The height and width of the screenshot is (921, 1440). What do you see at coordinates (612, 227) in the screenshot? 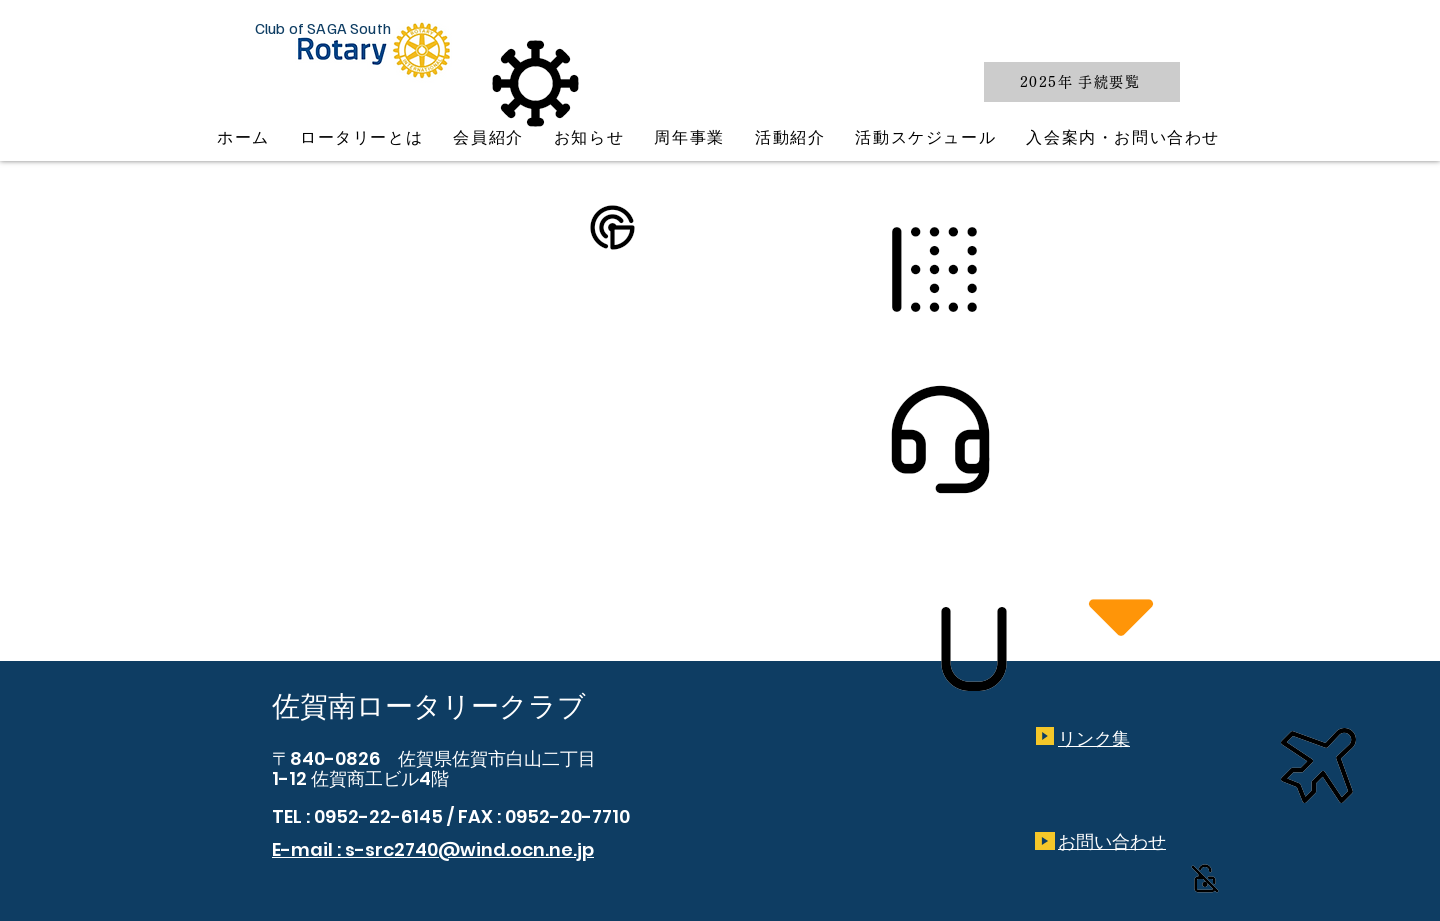
I see `scan nearby devices or networks` at bounding box center [612, 227].